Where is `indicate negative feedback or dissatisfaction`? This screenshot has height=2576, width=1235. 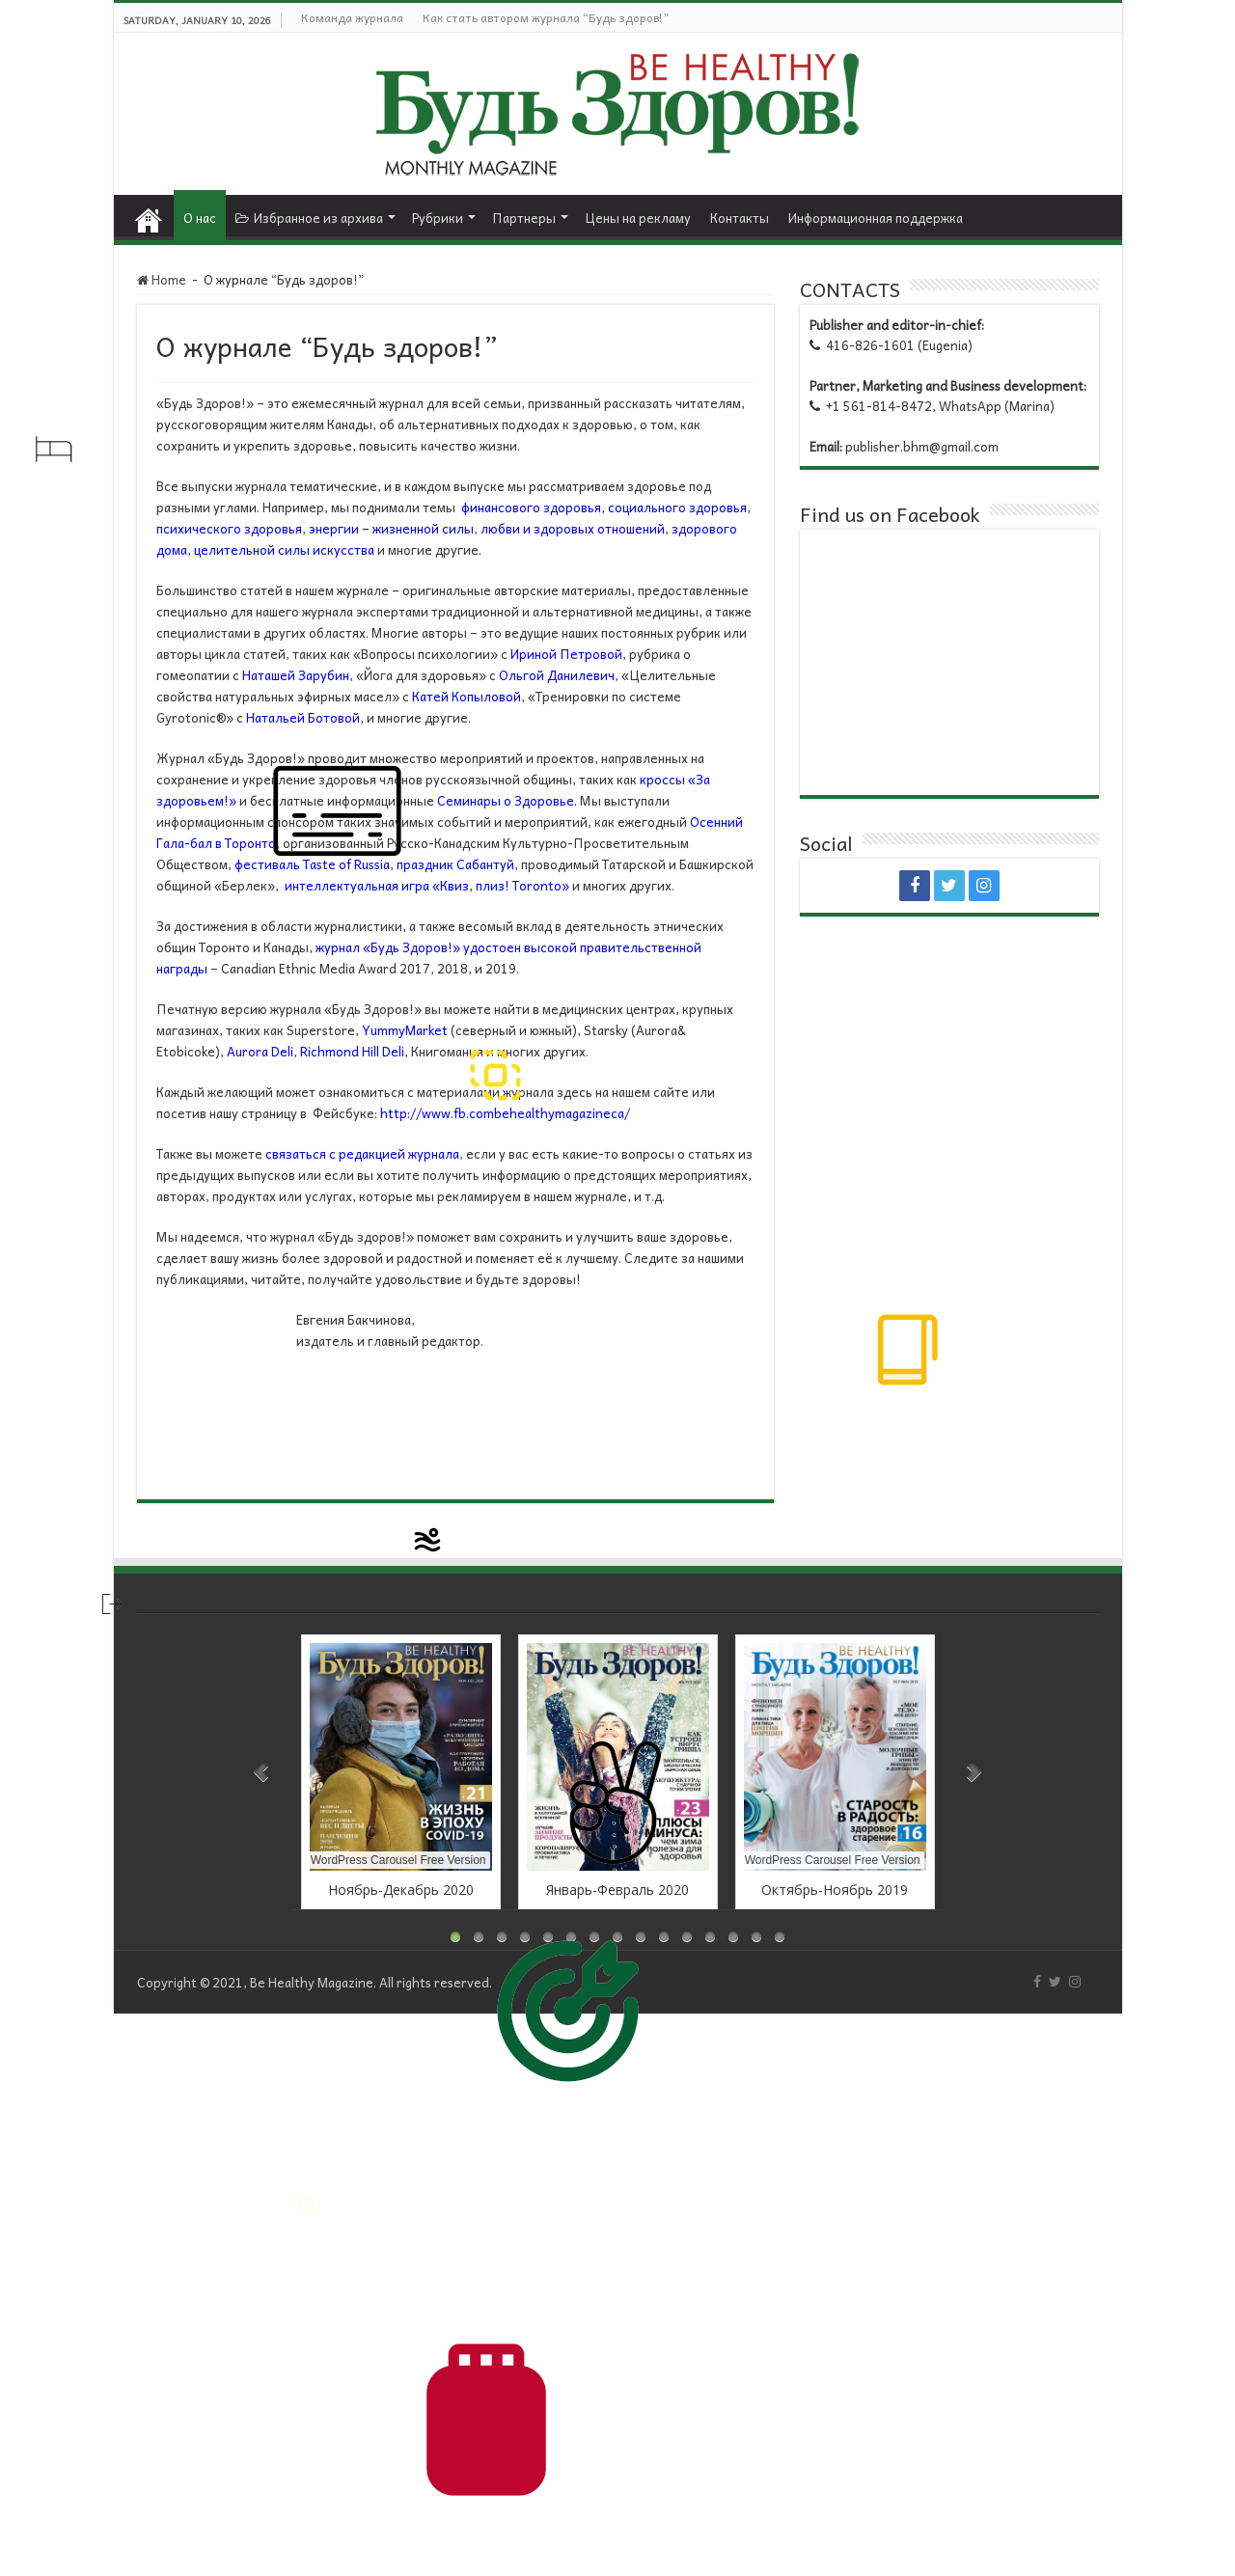
indicate negative feedback or dissatisfaction is located at coordinates (305, 2205).